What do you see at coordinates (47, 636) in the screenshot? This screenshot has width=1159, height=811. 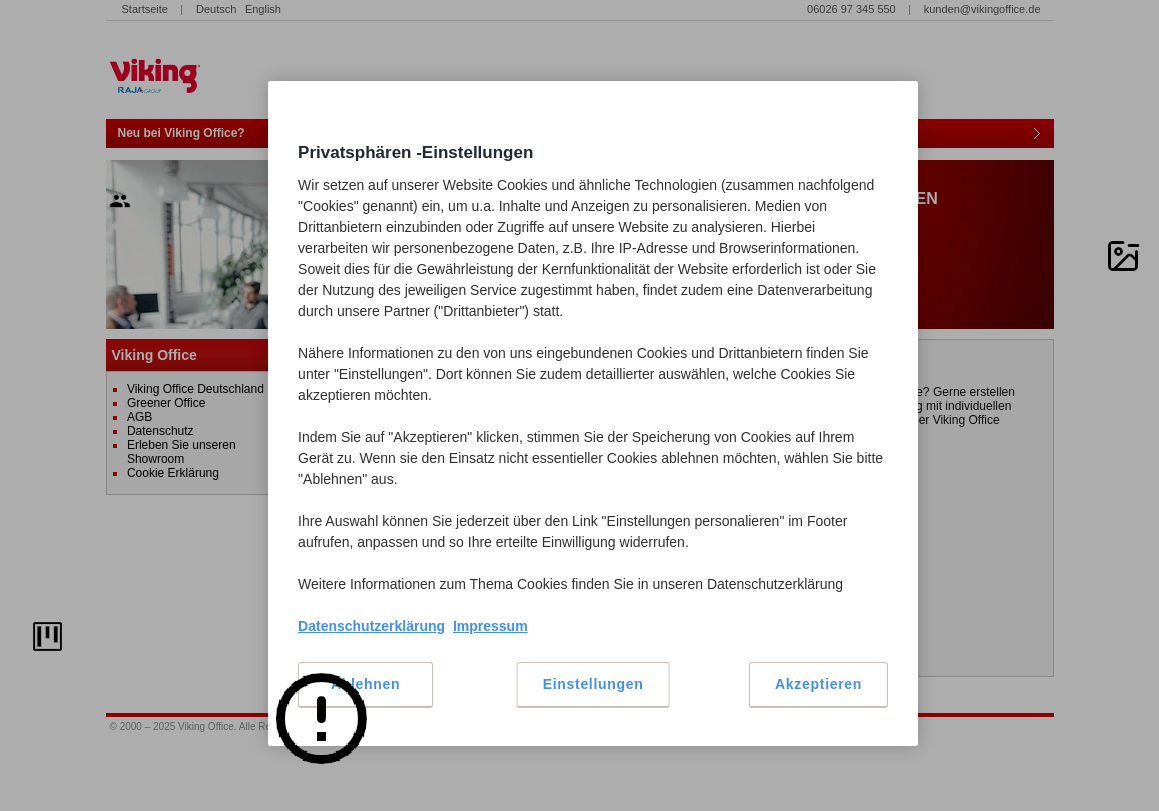 I see `open project panel` at bounding box center [47, 636].